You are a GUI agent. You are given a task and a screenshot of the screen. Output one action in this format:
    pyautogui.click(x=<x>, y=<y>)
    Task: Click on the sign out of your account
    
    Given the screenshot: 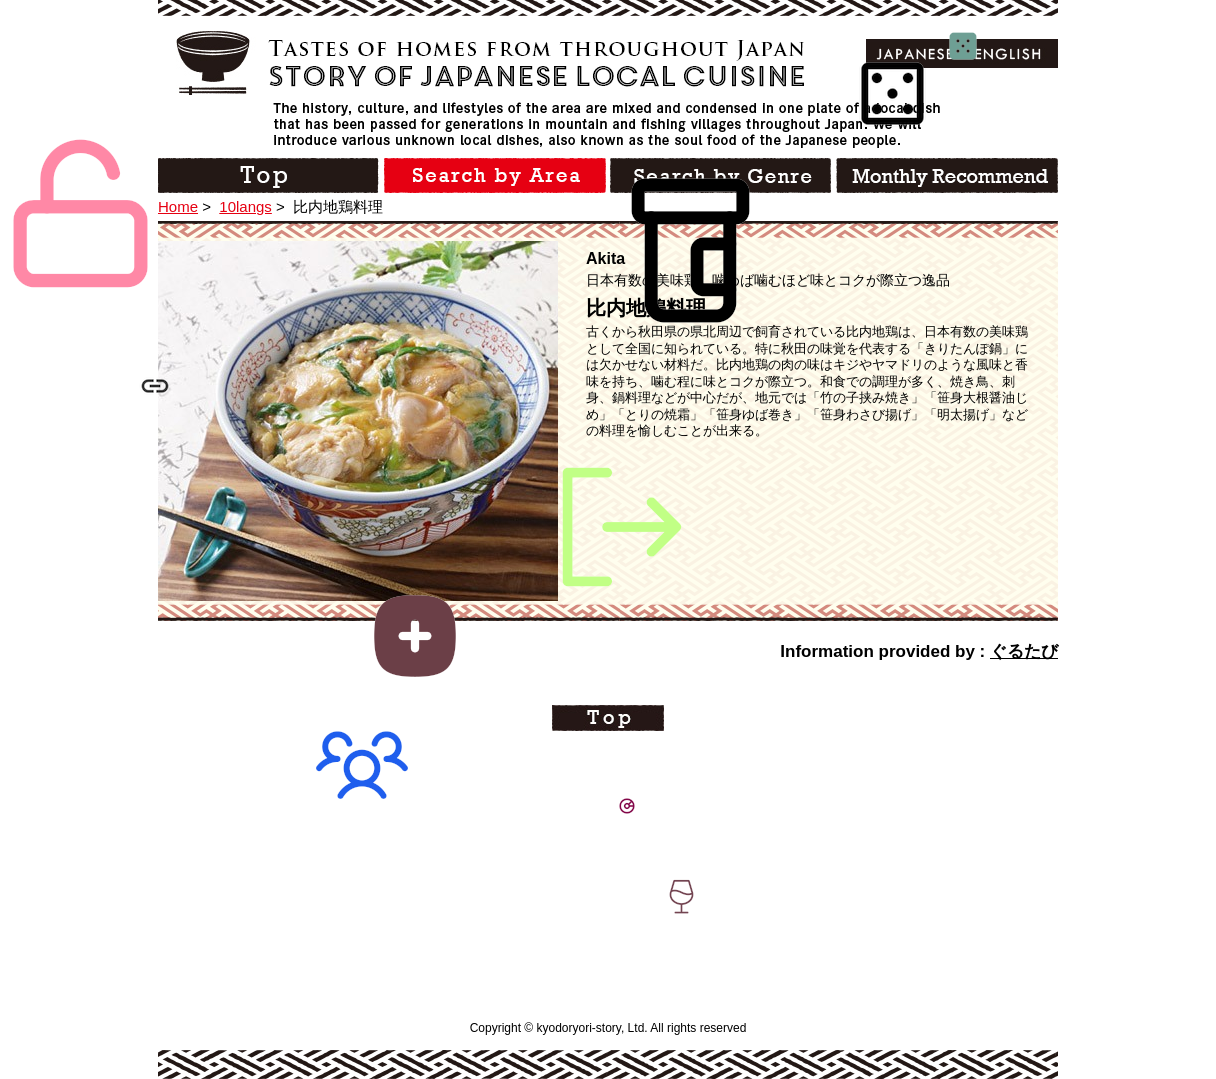 What is the action you would take?
    pyautogui.click(x=617, y=527)
    